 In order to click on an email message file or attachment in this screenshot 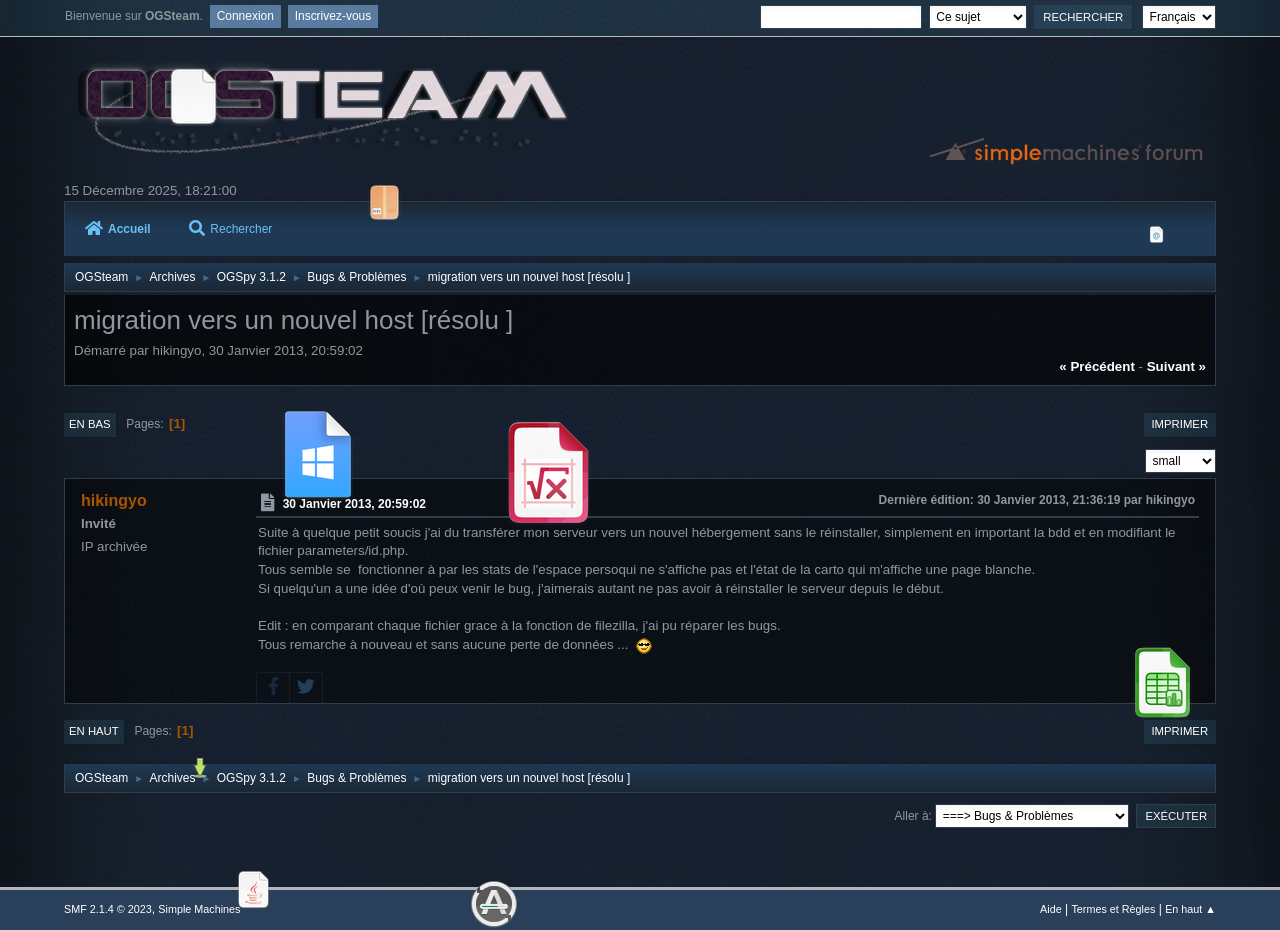, I will do `click(1156, 234)`.